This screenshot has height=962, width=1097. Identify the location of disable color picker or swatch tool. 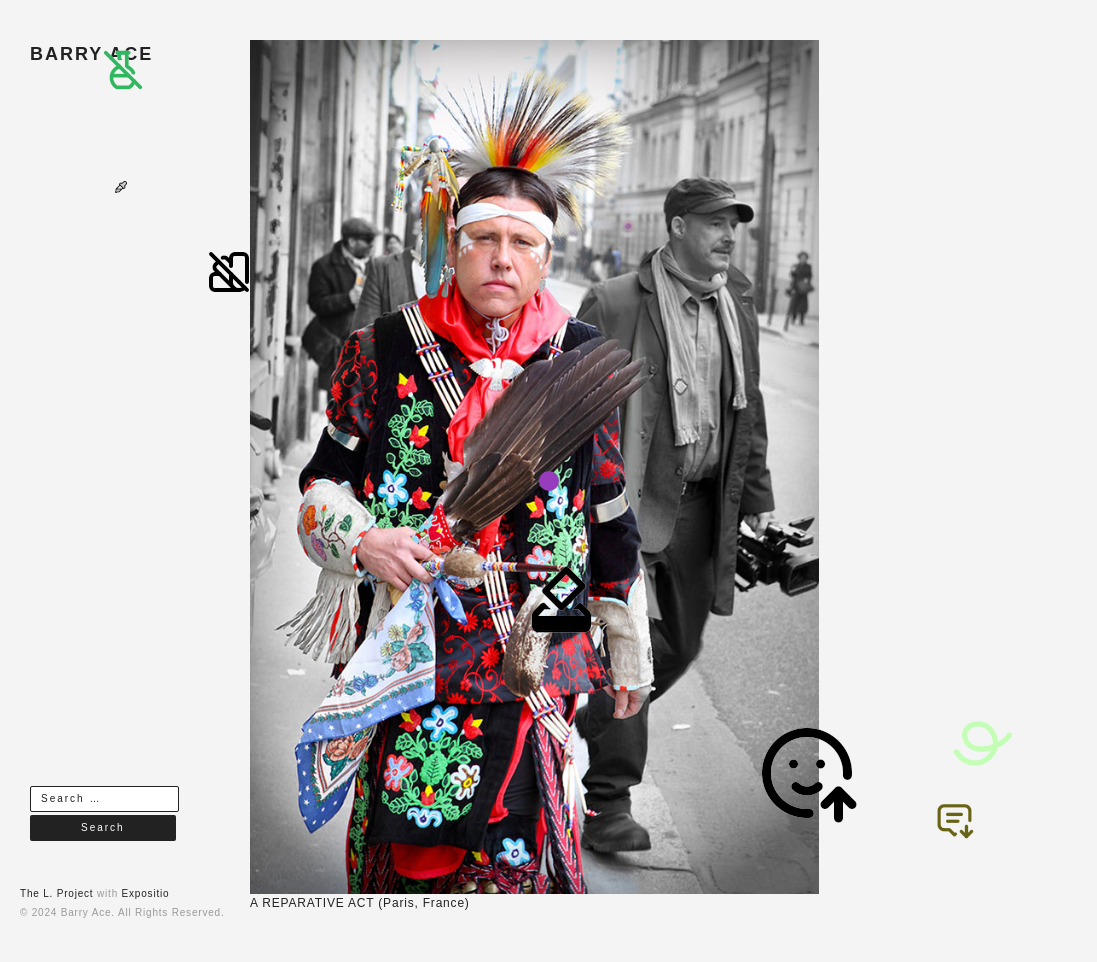
(229, 272).